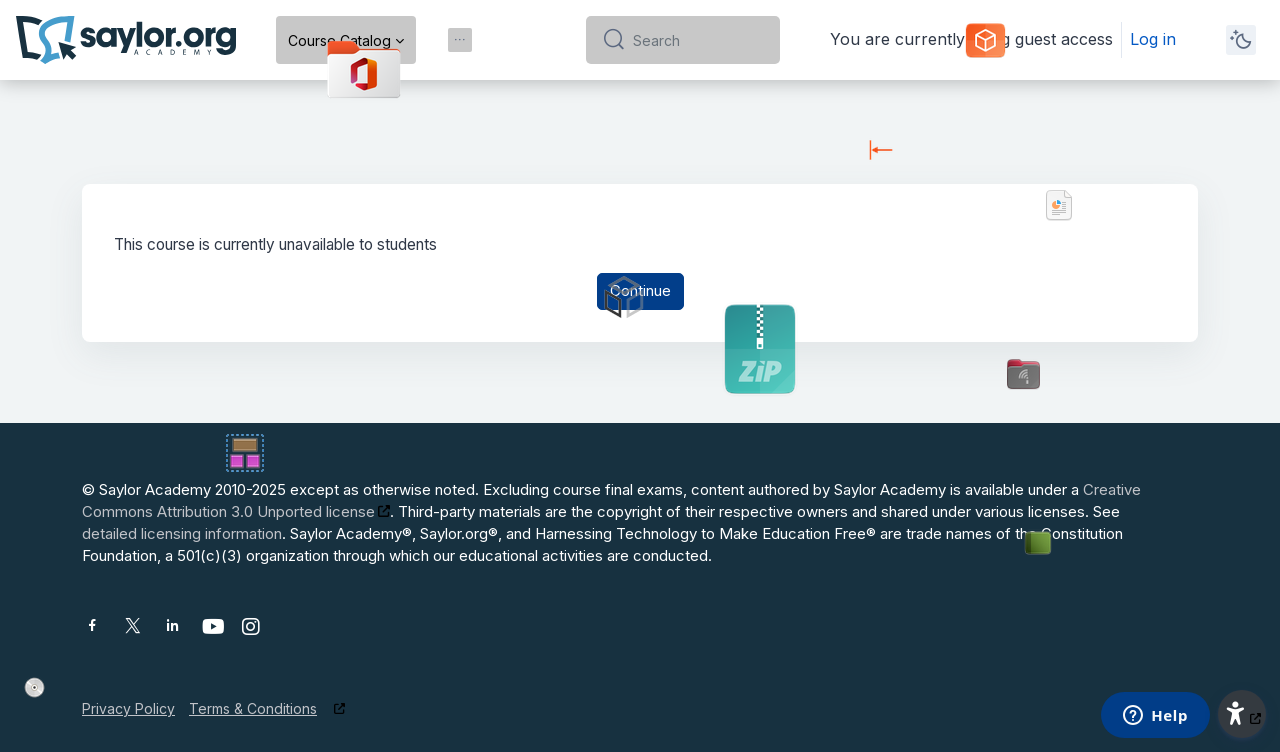  I want to click on indicates an audio CD is inserted in the drive, so click(34, 687).